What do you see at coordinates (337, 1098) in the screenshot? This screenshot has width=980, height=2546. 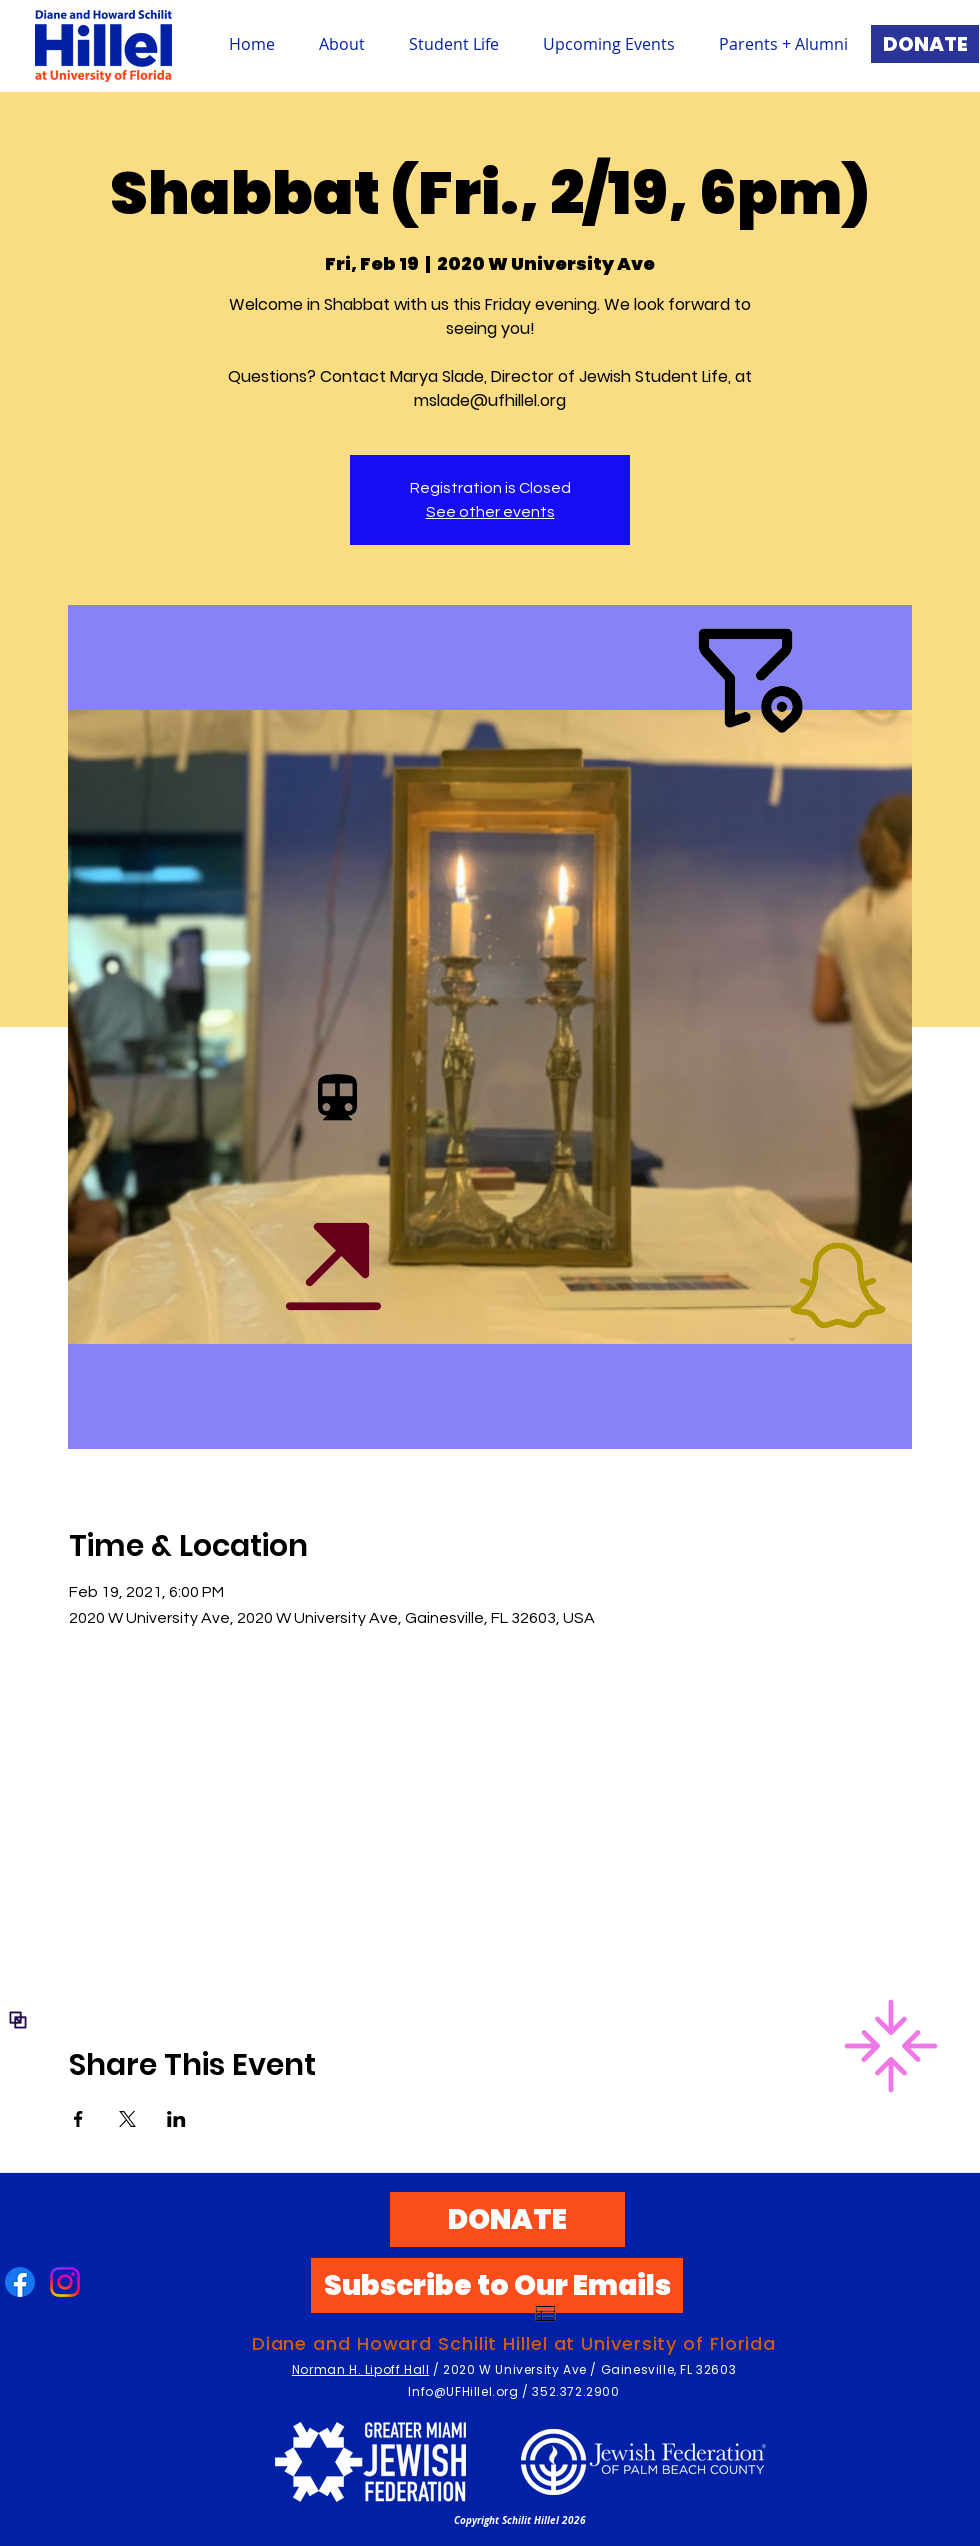 I see `get subway or metro directions` at bounding box center [337, 1098].